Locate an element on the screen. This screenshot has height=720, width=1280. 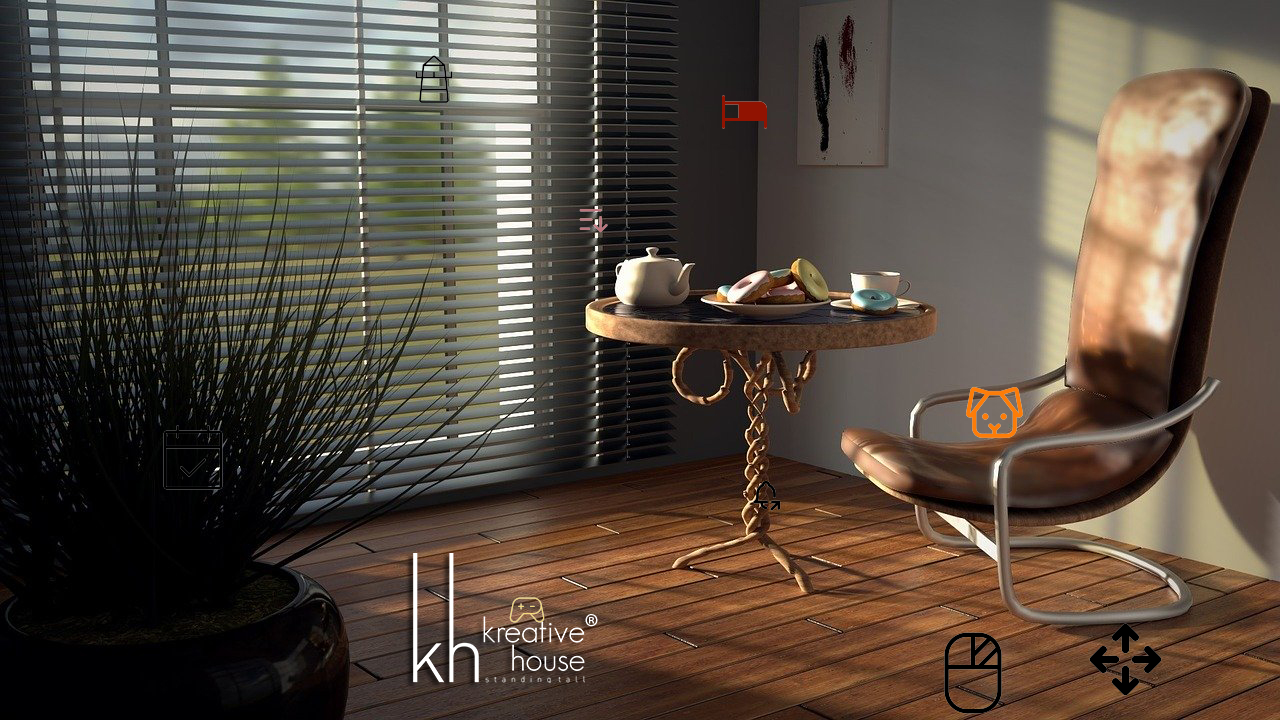
access navigation or guidance features is located at coordinates (434, 81).